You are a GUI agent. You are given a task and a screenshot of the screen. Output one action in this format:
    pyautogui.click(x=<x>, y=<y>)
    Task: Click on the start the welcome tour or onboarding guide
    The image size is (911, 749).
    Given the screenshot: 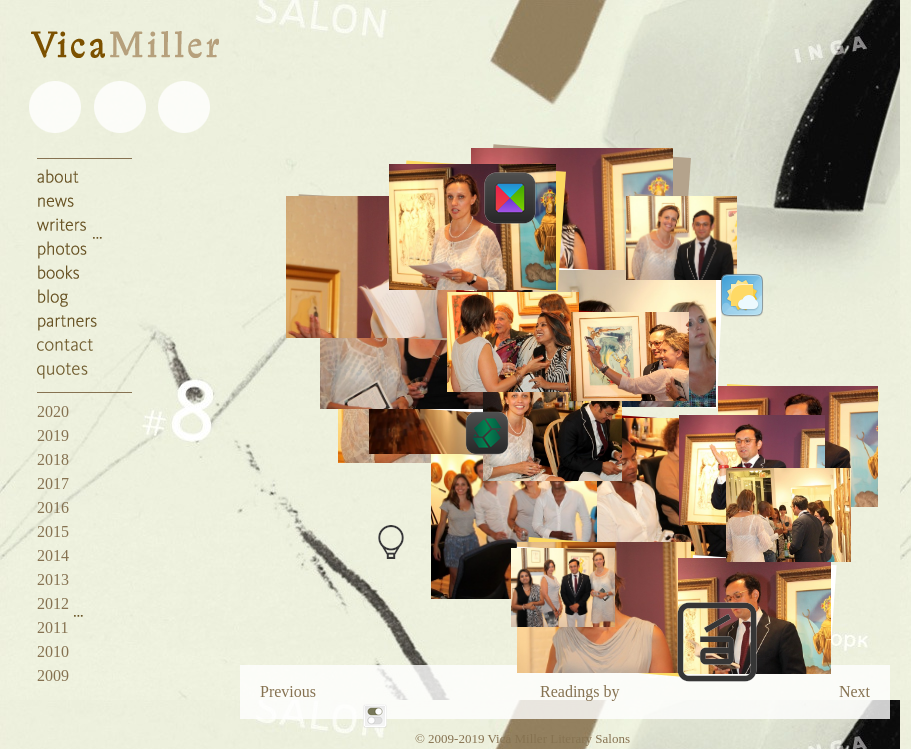 What is the action you would take?
    pyautogui.click(x=391, y=542)
    